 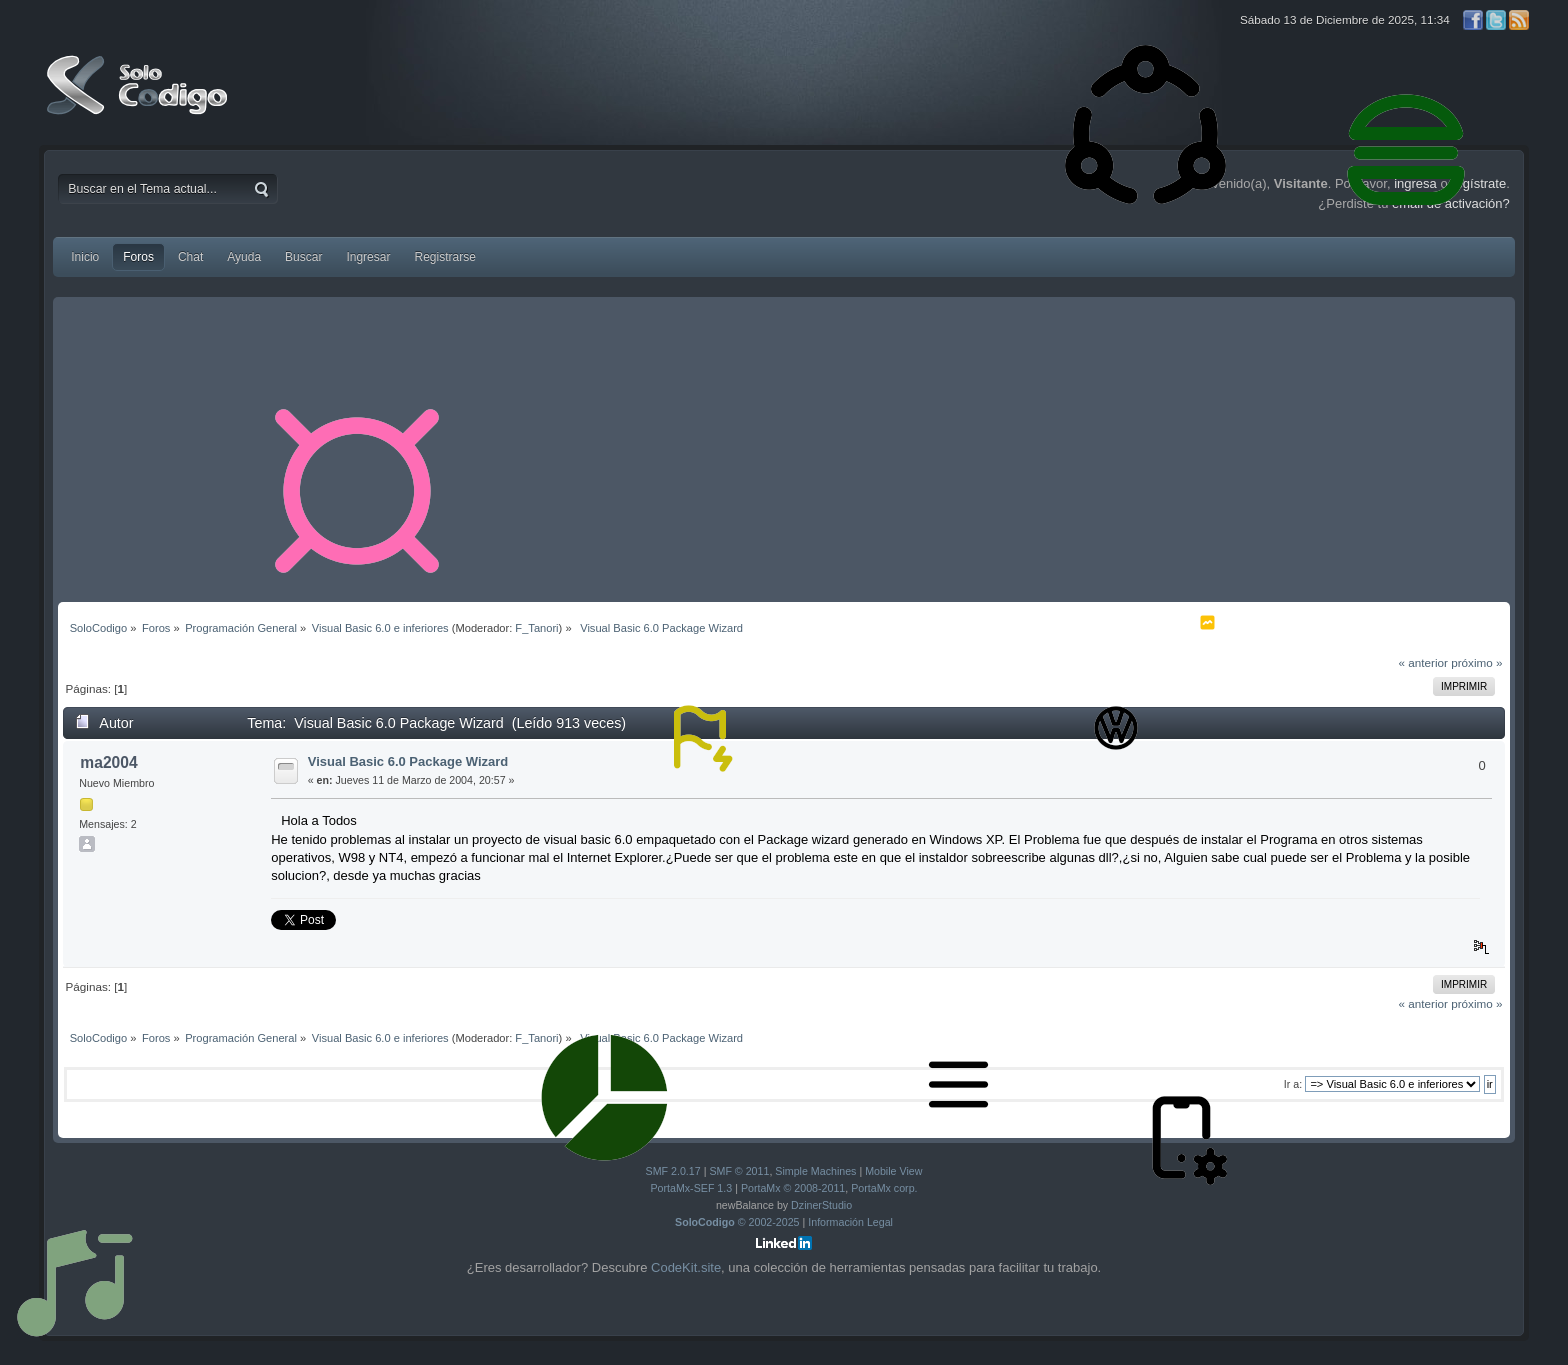 What do you see at coordinates (77, 1281) in the screenshot?
I see `remove a song from playlist` at bounding box center [77, 1281].